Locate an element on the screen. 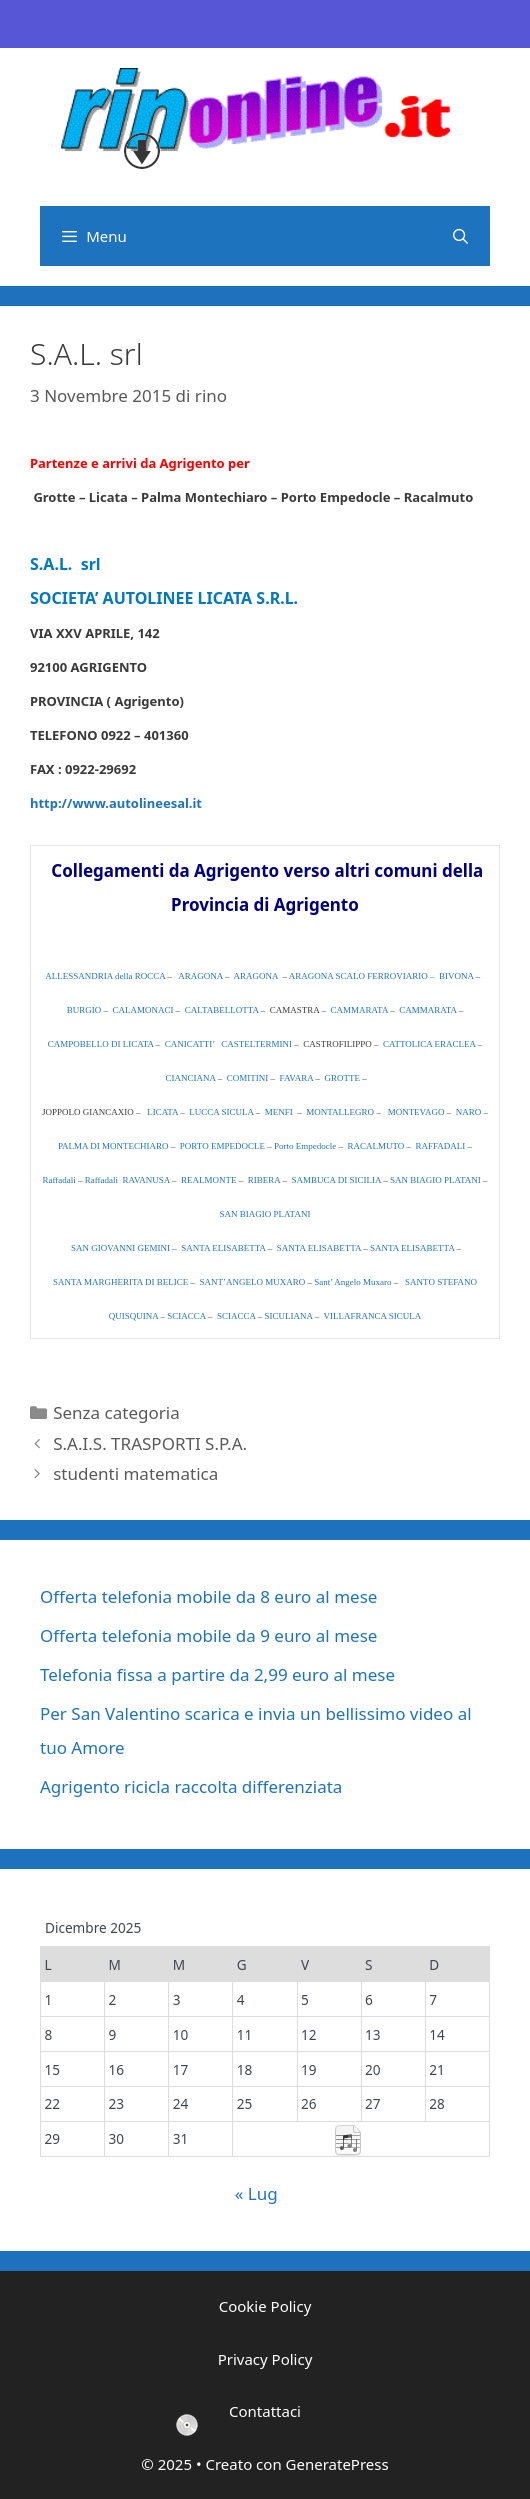 Image resolution: width=530 pixels, height=2499 pixels. download a file or resource is located at coordinates (142, 151).